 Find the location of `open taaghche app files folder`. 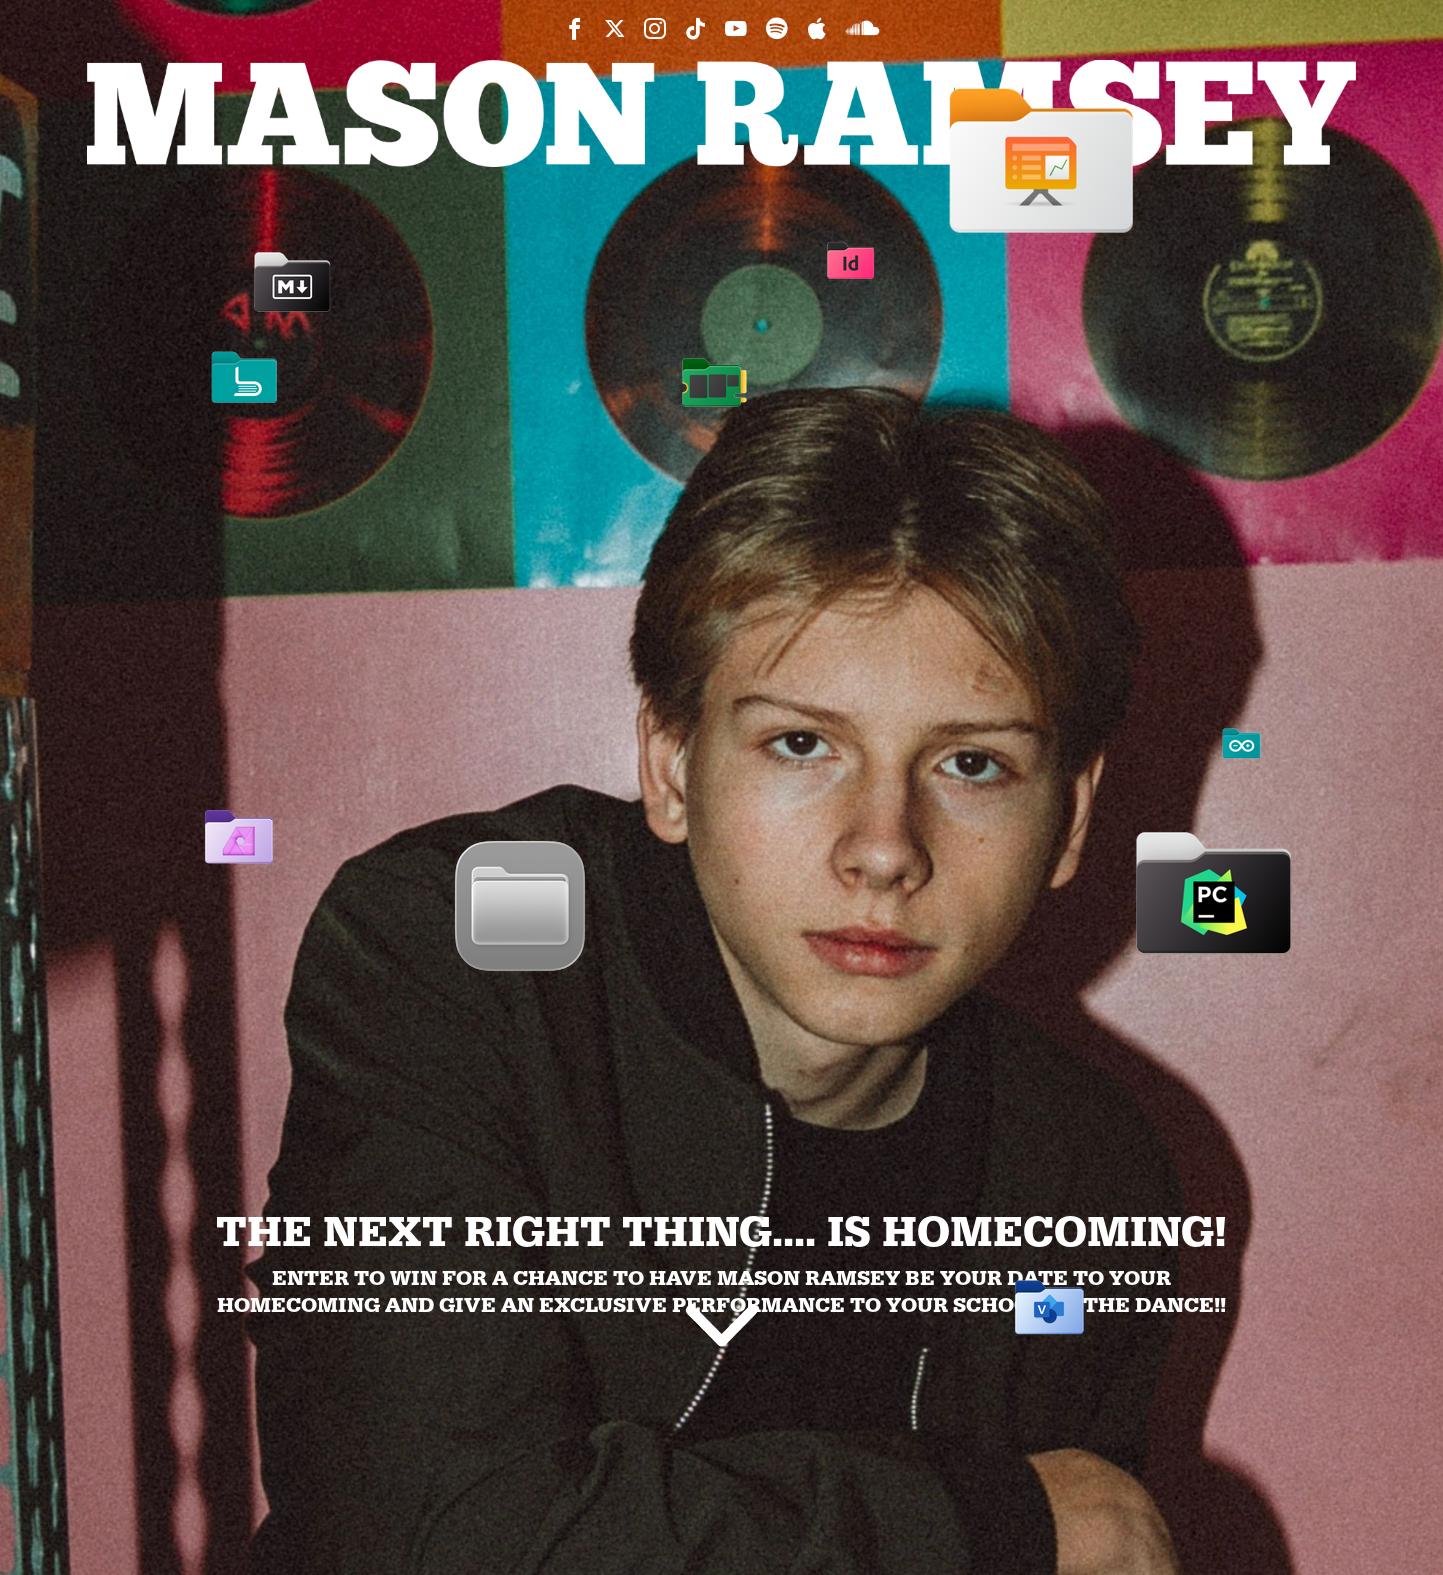

open taaghche app files folder is located at coordinates (244, 379).